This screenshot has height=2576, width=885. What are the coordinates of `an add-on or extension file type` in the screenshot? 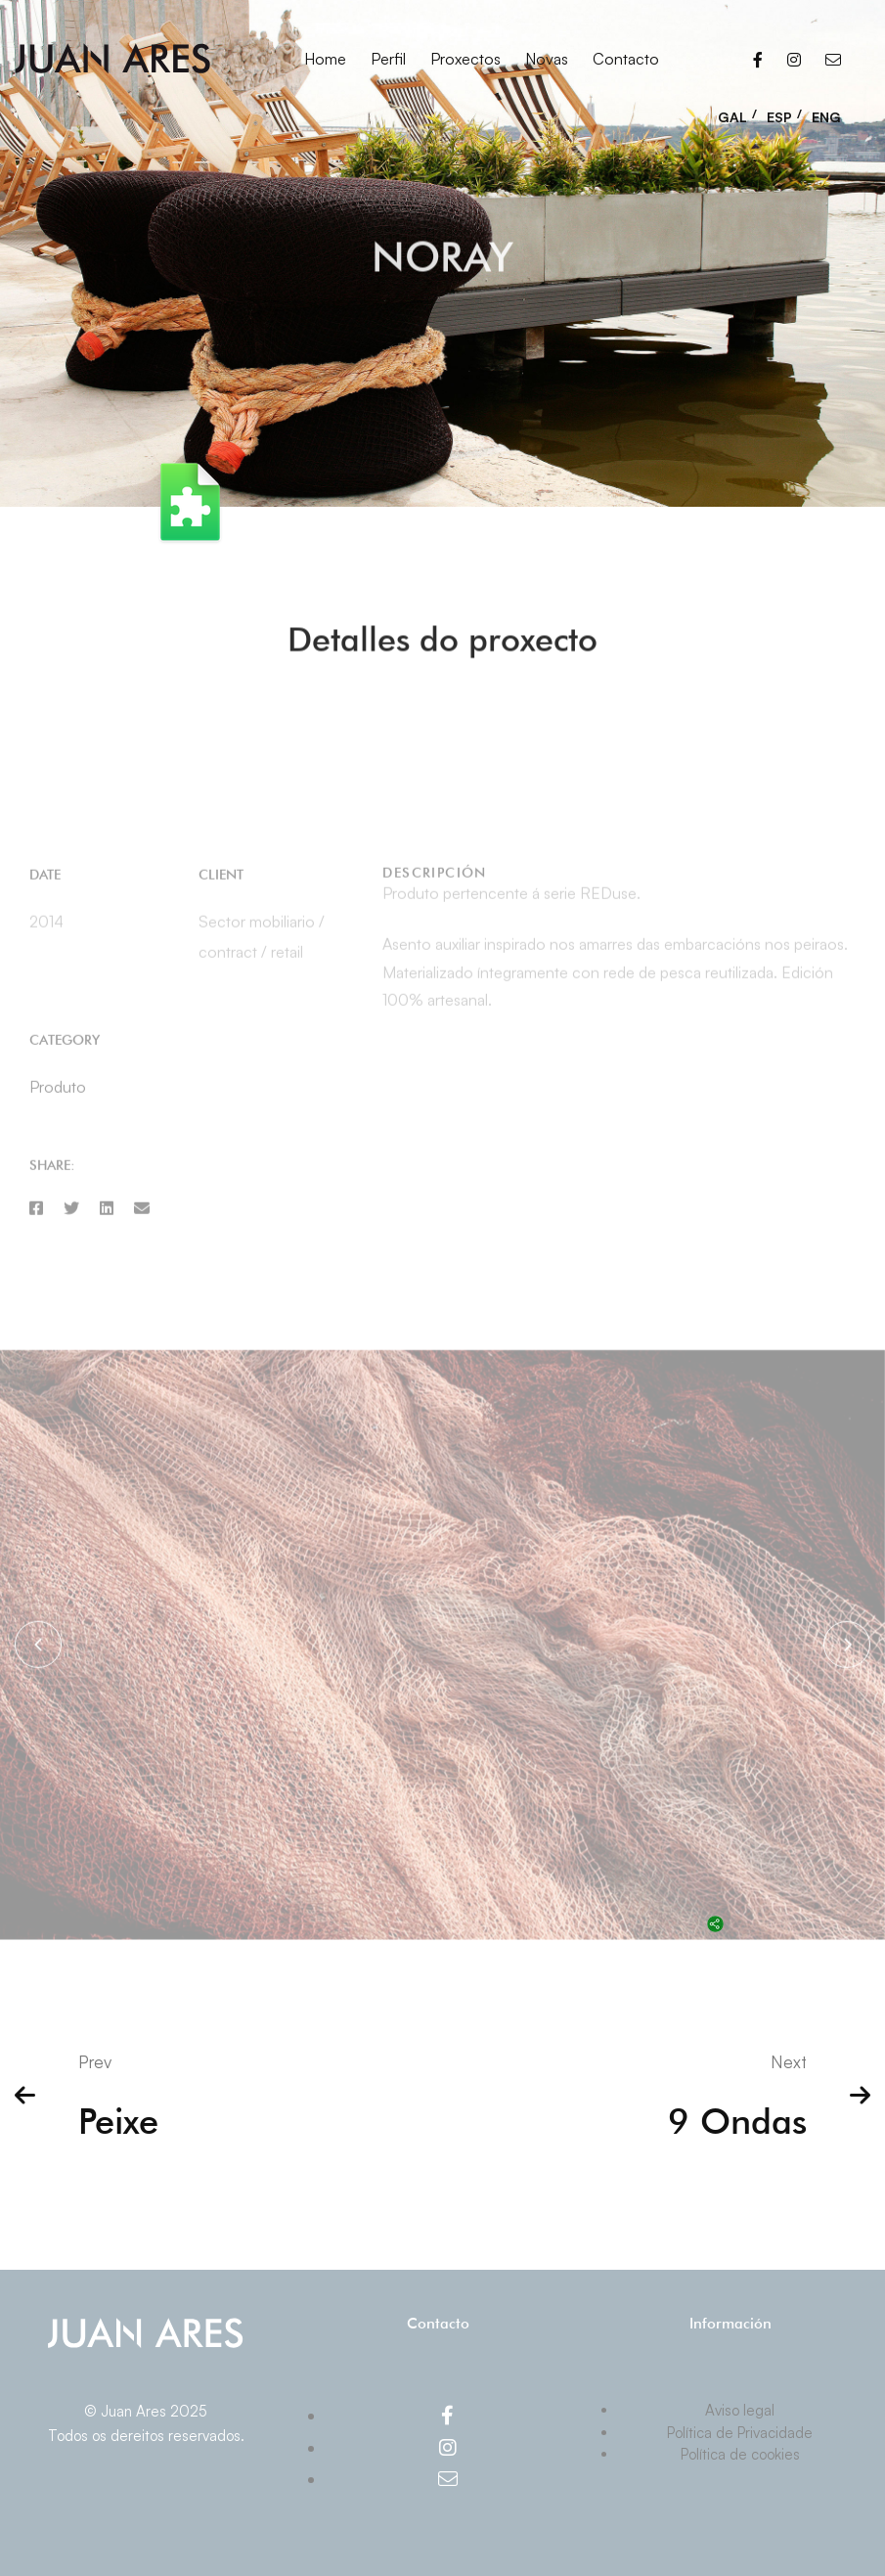 It's located at (190, 503).